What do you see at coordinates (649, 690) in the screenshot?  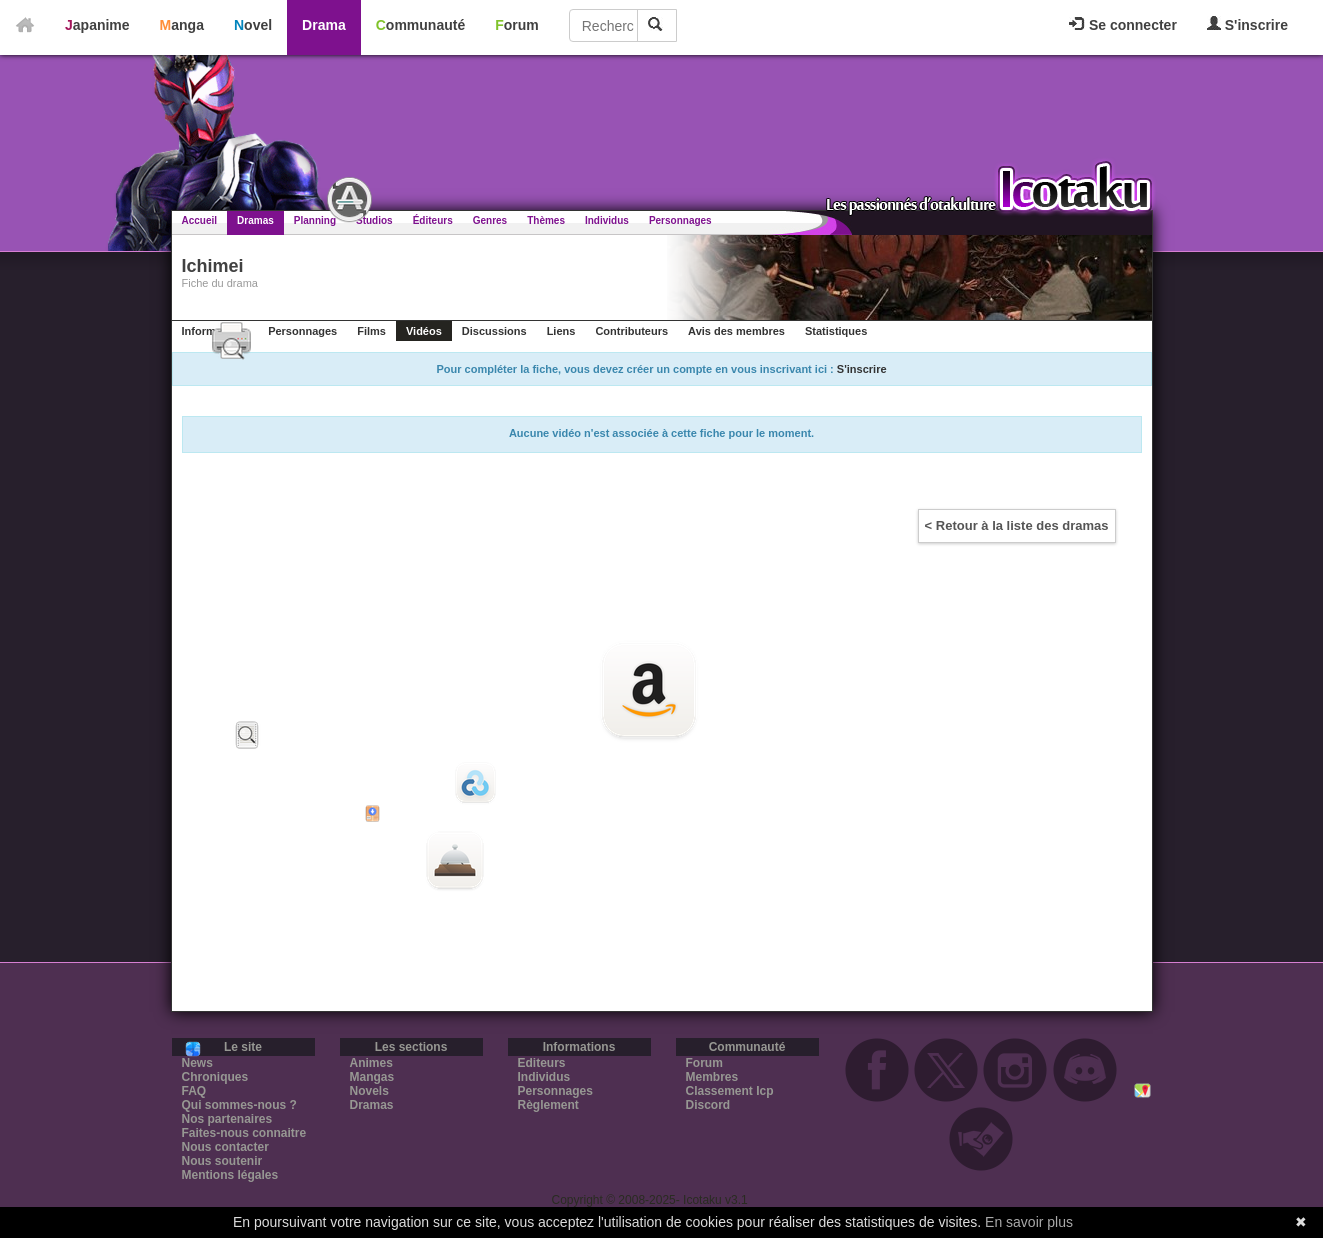 I see `open the Amazon shopping app` at bounding box center [649, 690].